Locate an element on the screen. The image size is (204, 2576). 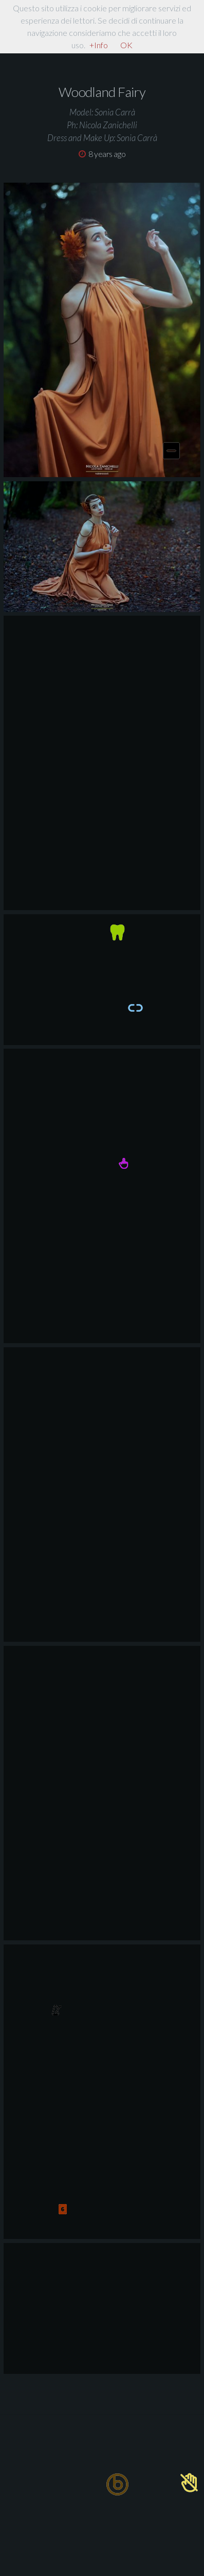
remove or break a link connection is located at coordinates (135, 1008).